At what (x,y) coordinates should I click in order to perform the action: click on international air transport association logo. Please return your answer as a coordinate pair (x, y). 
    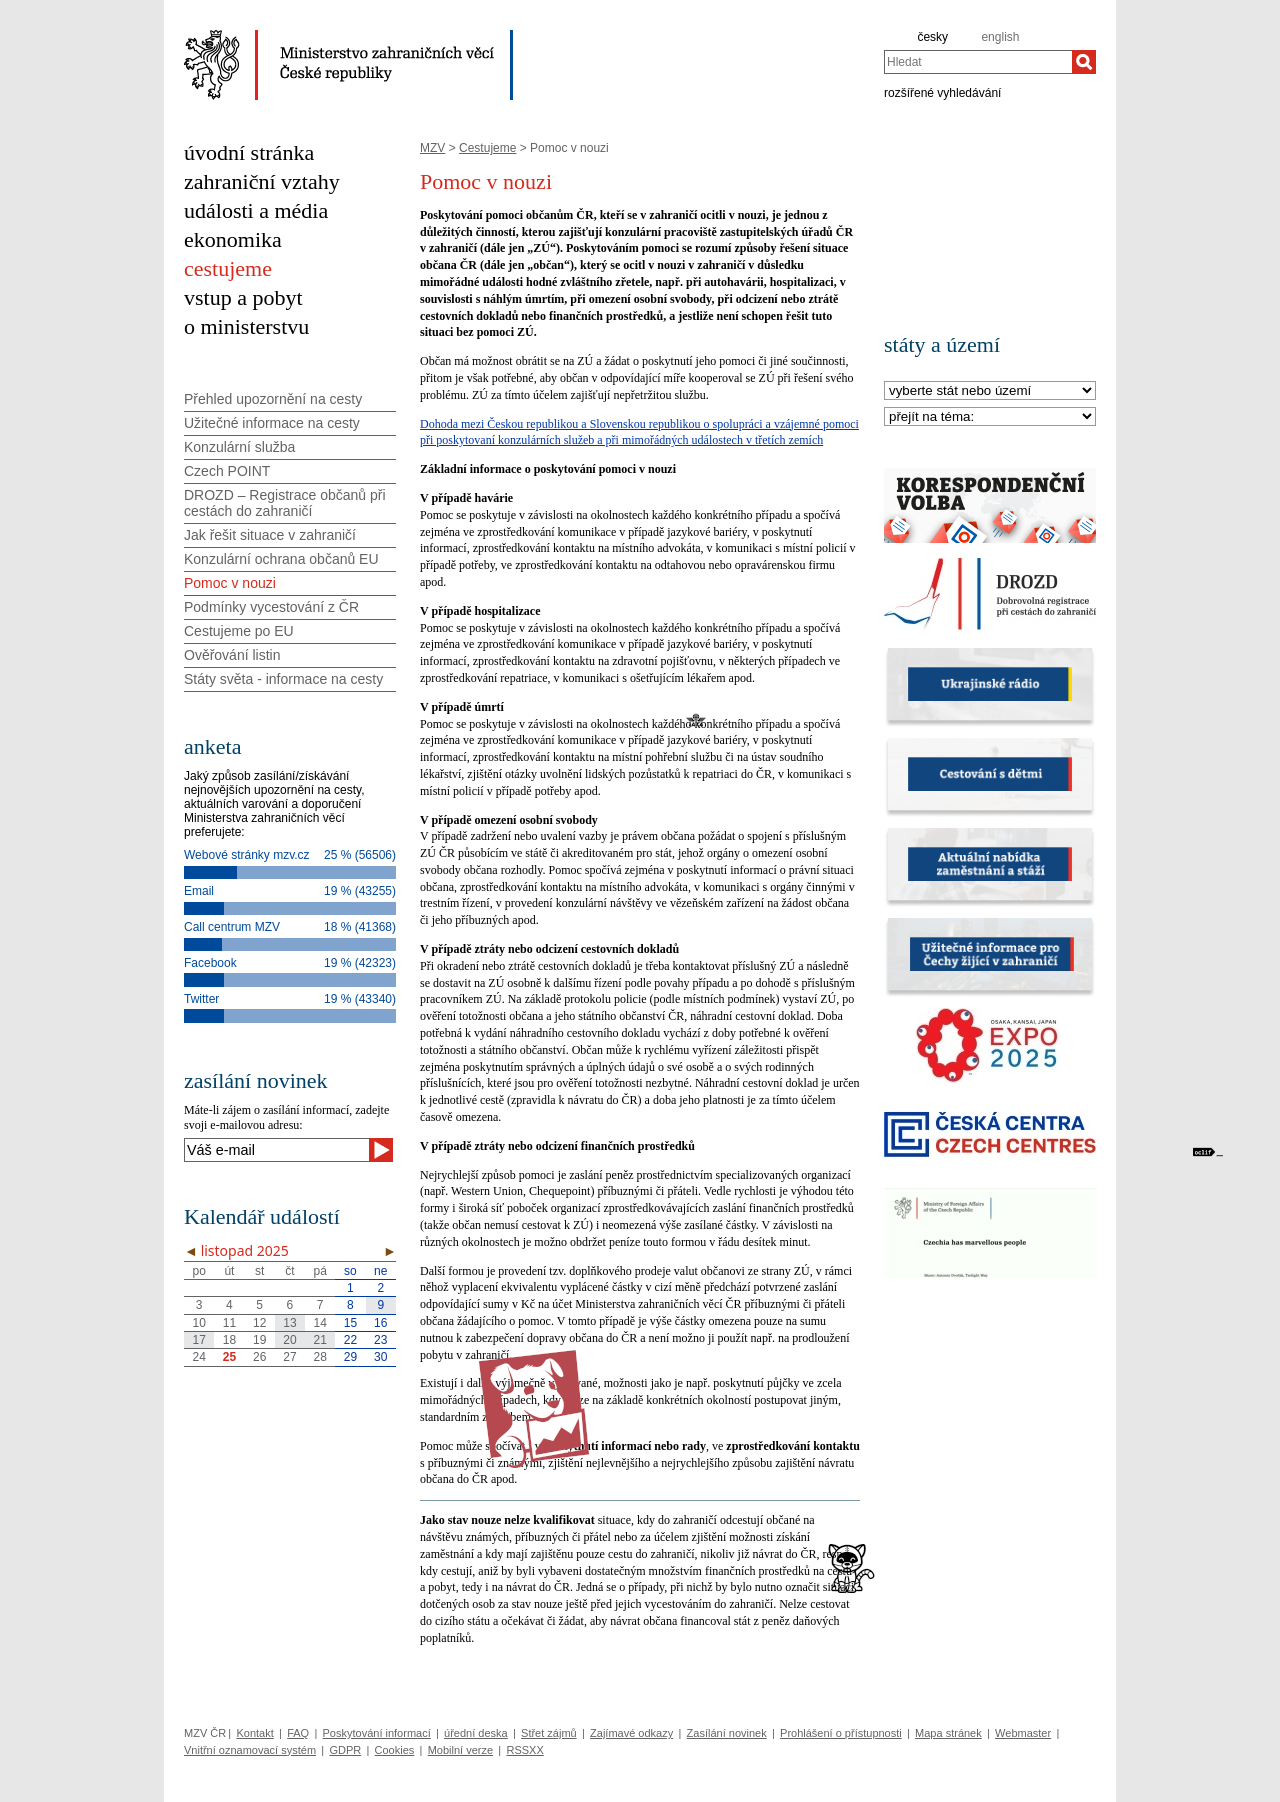
    Looking at the image, I should click on (696, 720).